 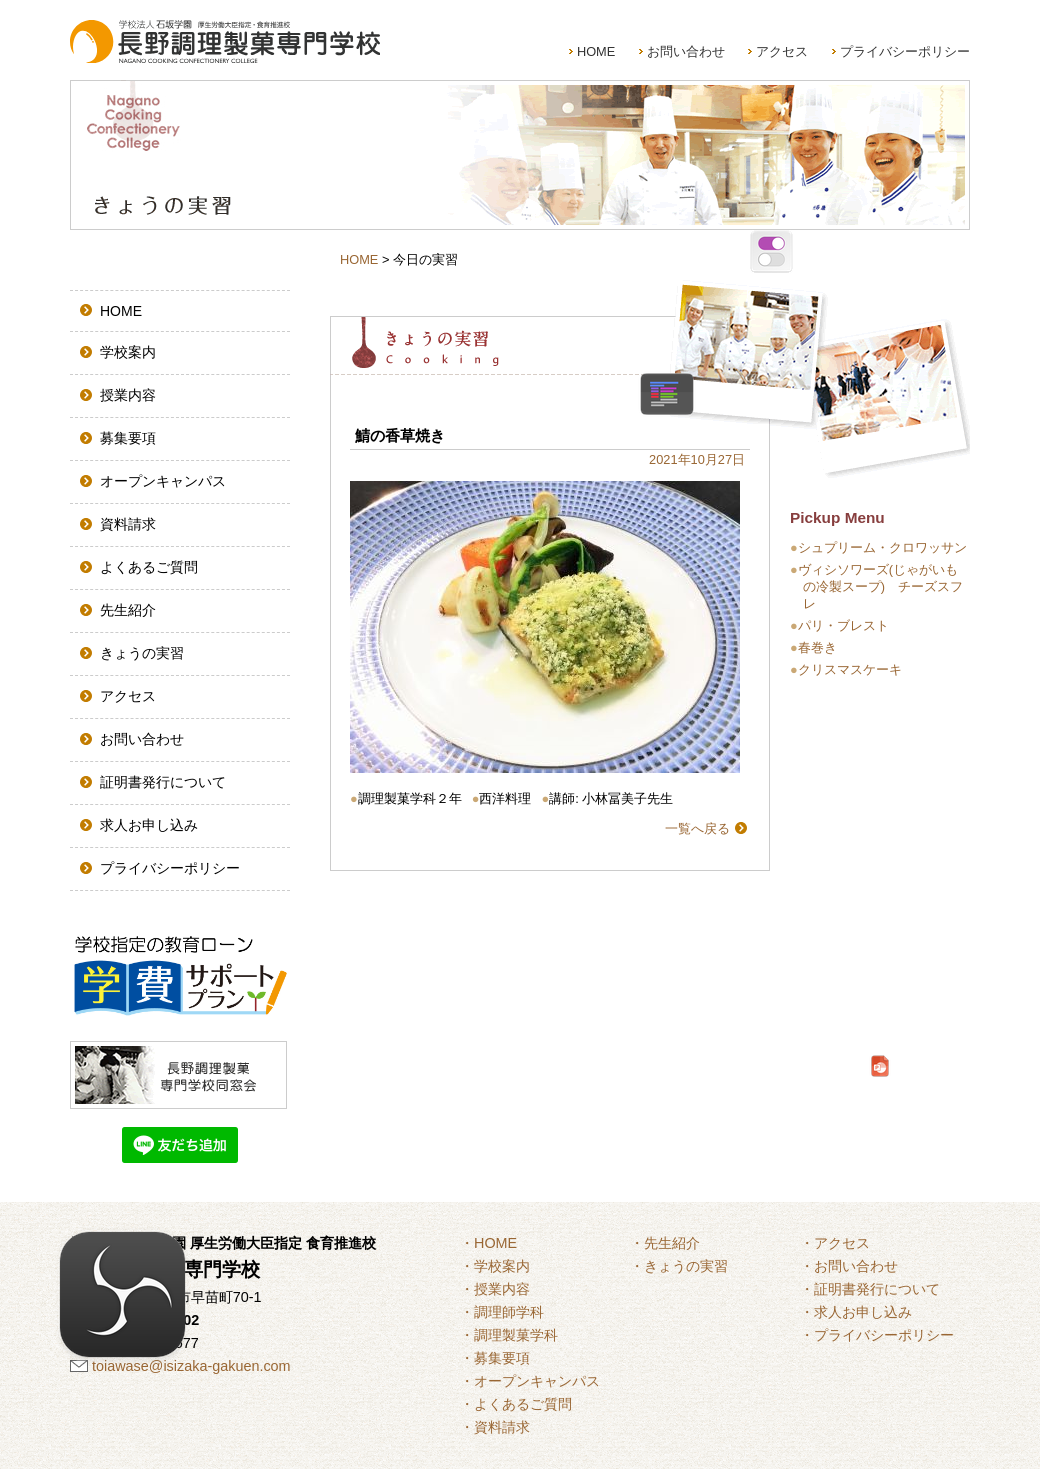 I want to click on open desktop preferences or settings, so click(x=771, y=251).